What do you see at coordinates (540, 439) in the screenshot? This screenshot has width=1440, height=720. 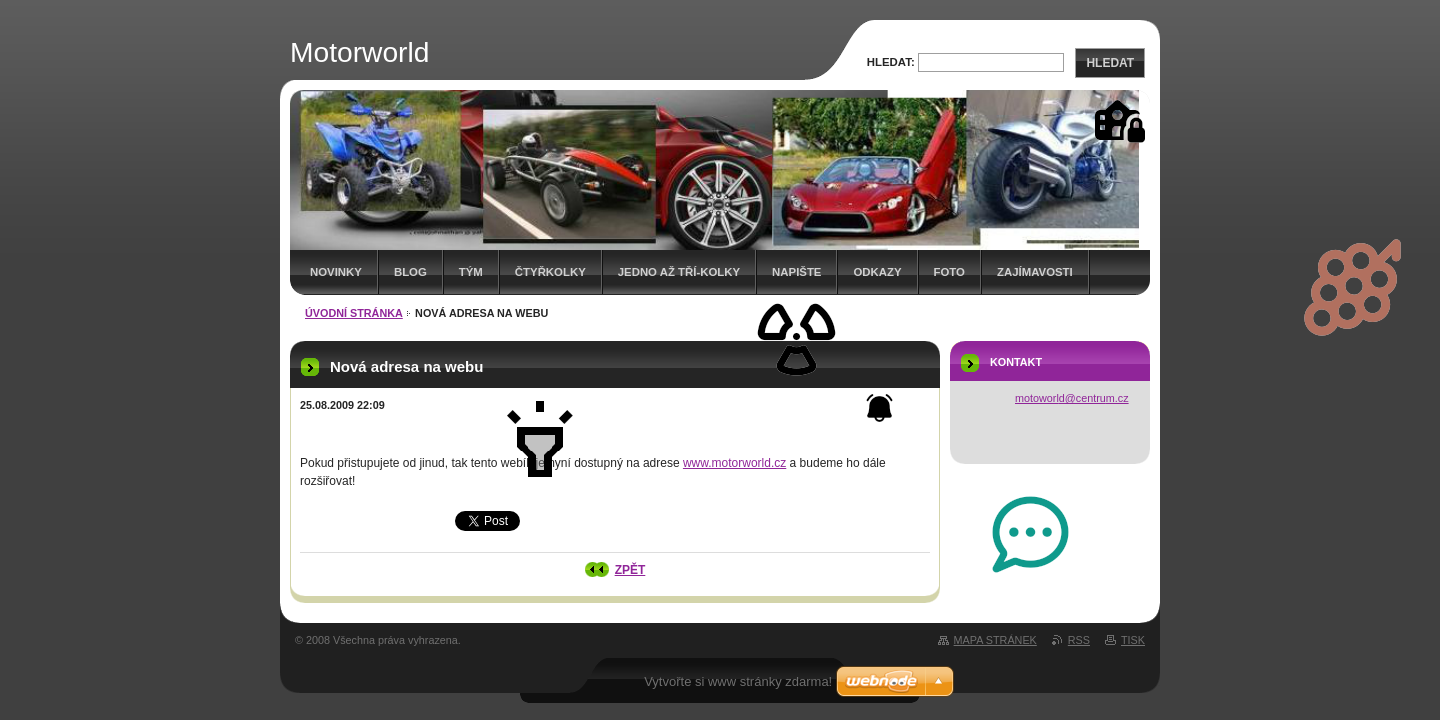 I see `highlight selected text` at bounding box center [540, 439].